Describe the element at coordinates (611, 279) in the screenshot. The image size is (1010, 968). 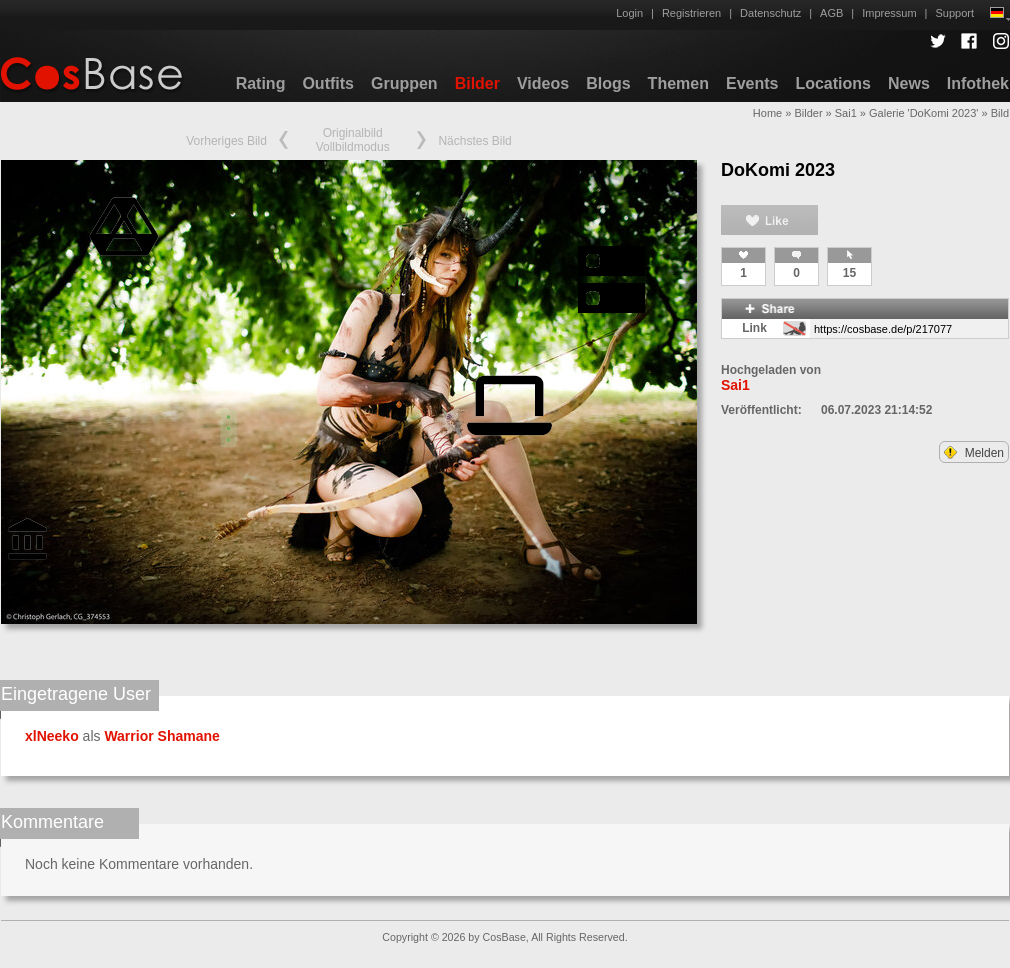
I see `access server or DNS settings` at that location.